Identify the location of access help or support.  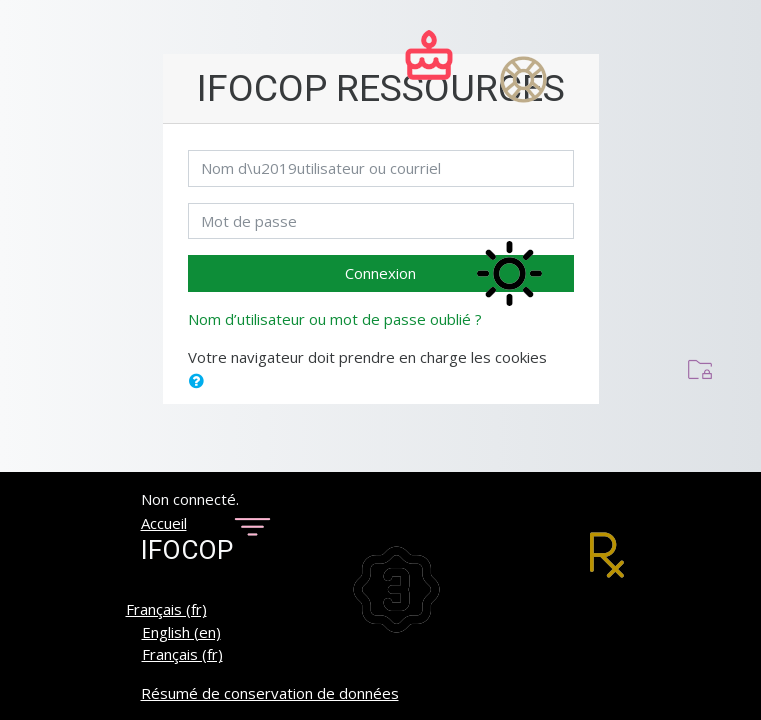
(523, 79).